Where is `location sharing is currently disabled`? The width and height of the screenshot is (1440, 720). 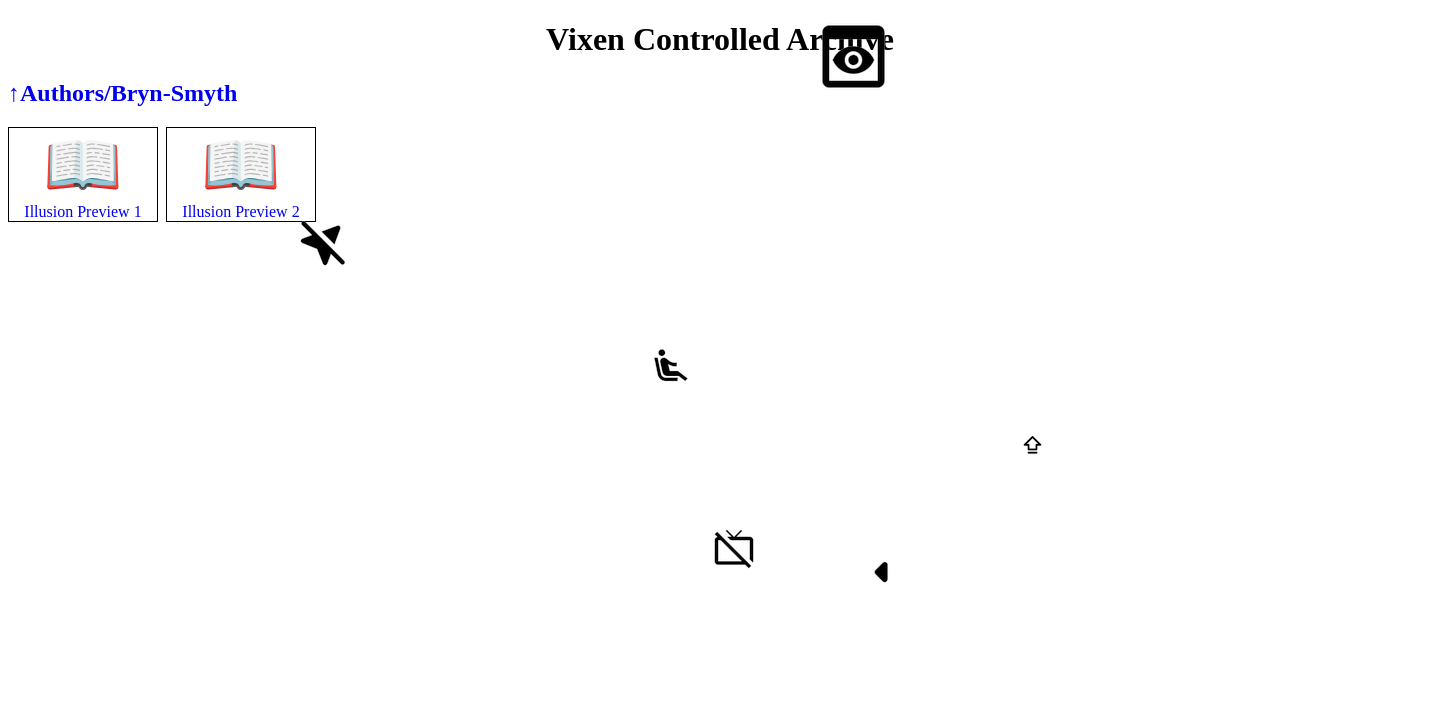
location sharing is currently disabled is located at coordinates (321, 244).